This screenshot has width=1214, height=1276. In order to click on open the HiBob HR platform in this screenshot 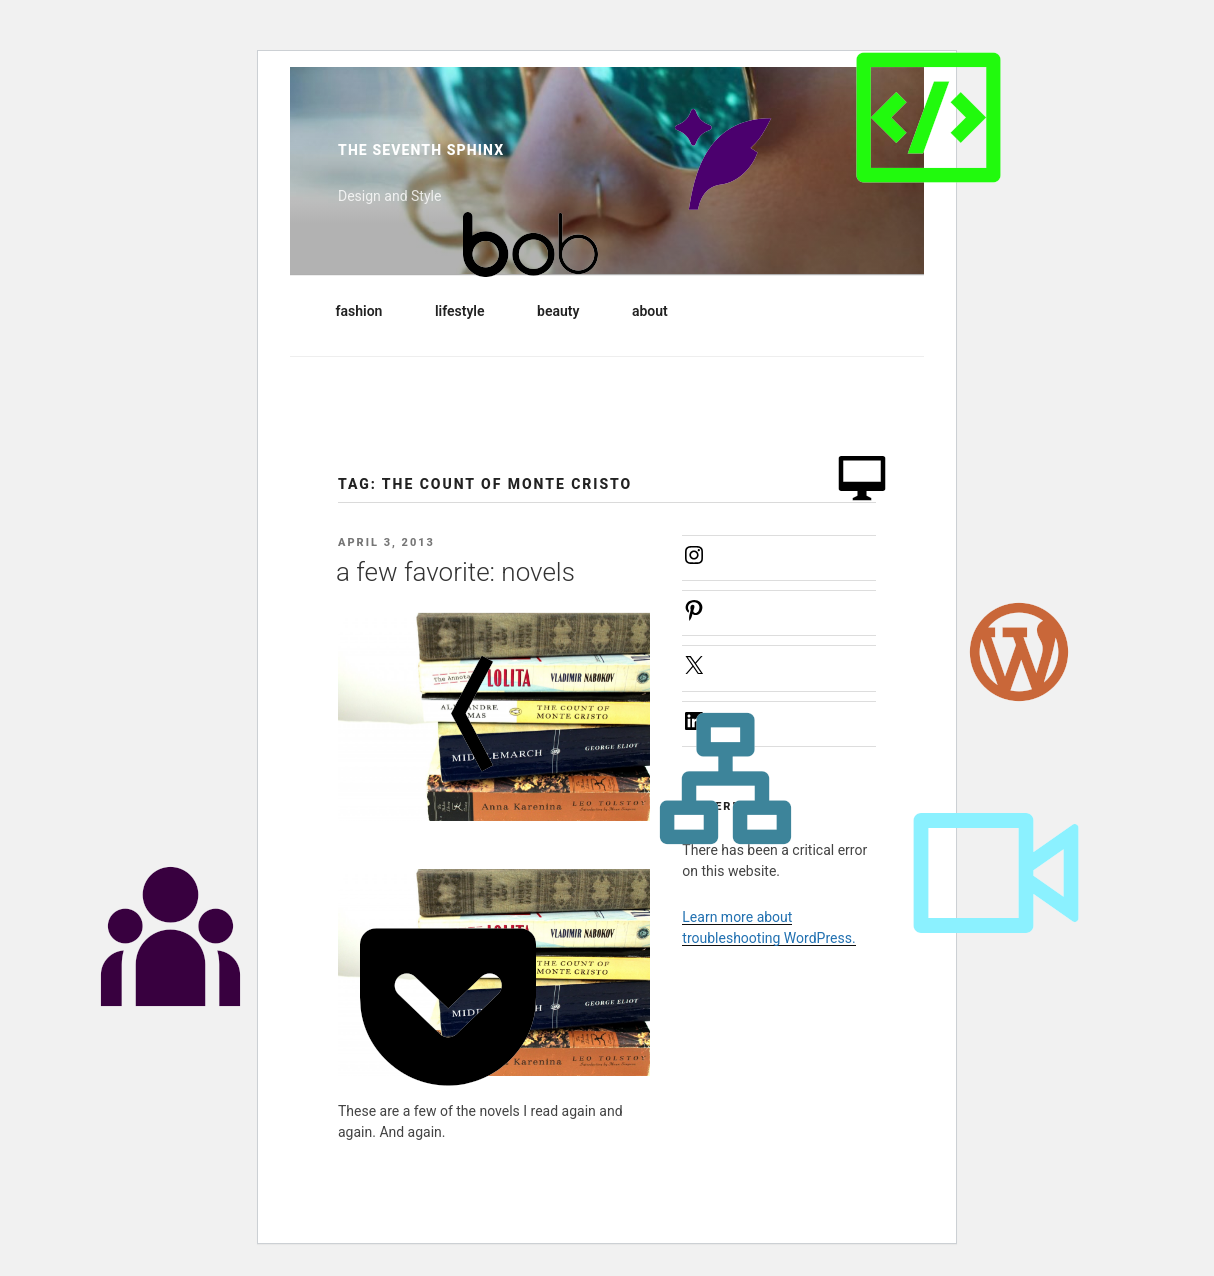, I will do `click(530, 244)`.